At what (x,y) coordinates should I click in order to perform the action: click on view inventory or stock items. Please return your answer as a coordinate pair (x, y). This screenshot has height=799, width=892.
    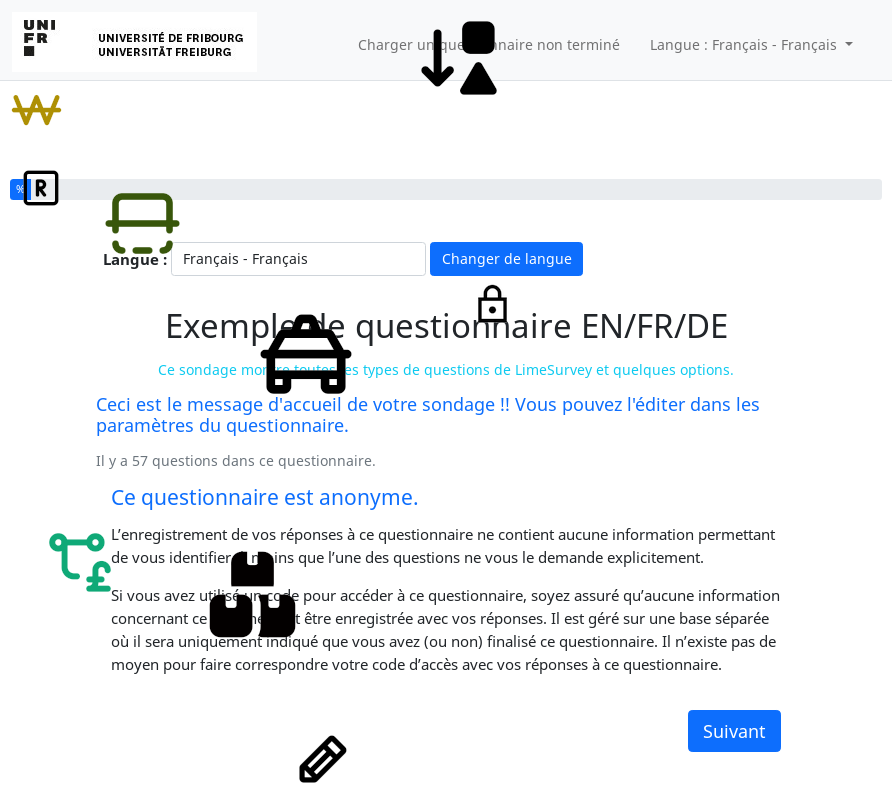
    Looking at the image, I should click on (252, 594).